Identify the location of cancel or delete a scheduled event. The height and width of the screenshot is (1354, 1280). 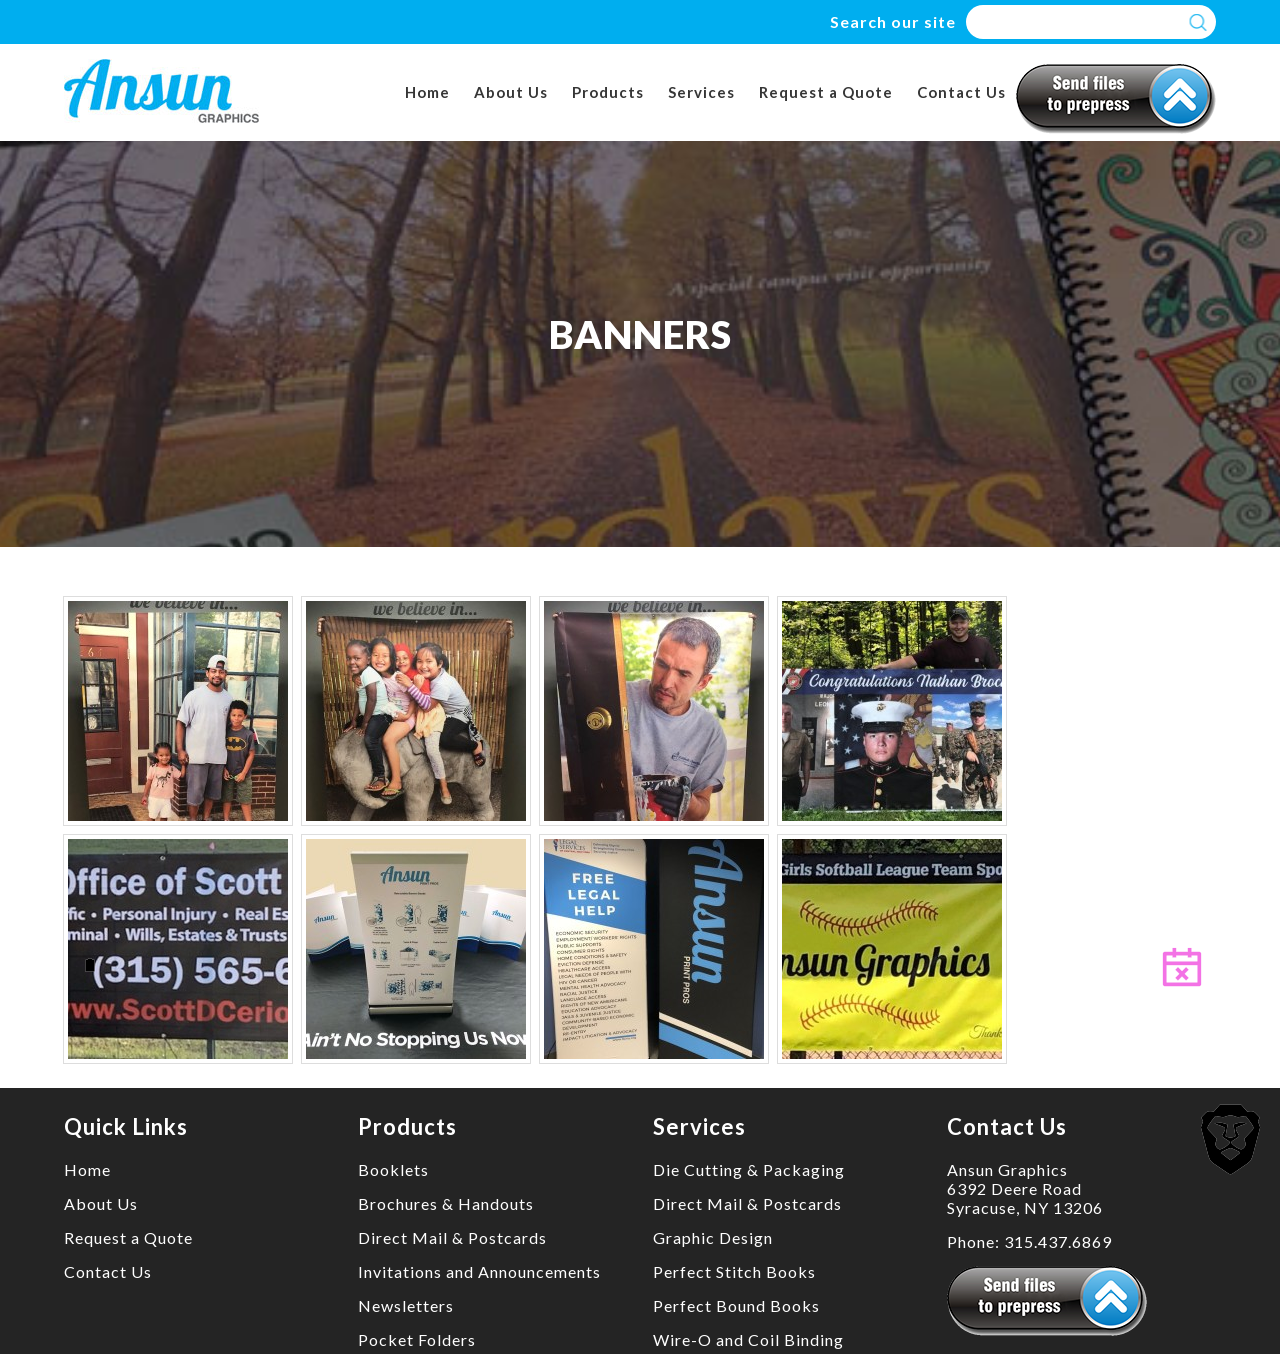
(1182, 969).